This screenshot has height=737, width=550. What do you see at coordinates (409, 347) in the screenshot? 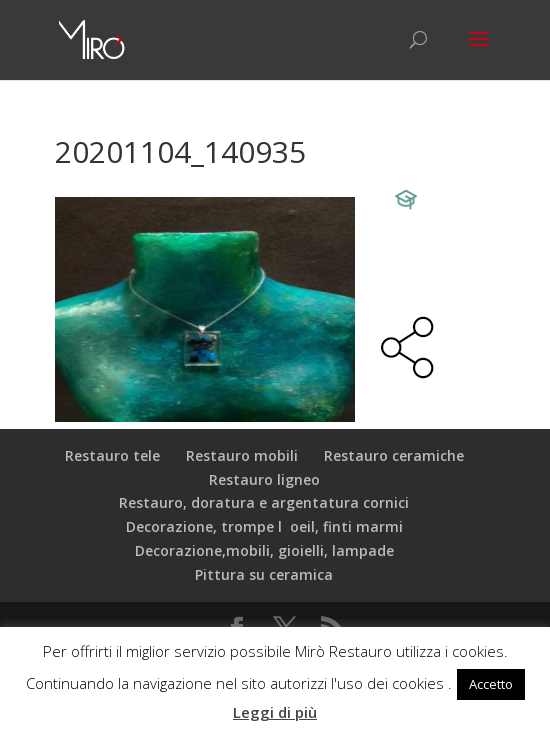
I see `share content to social networks` at bounding box center [409, 347].